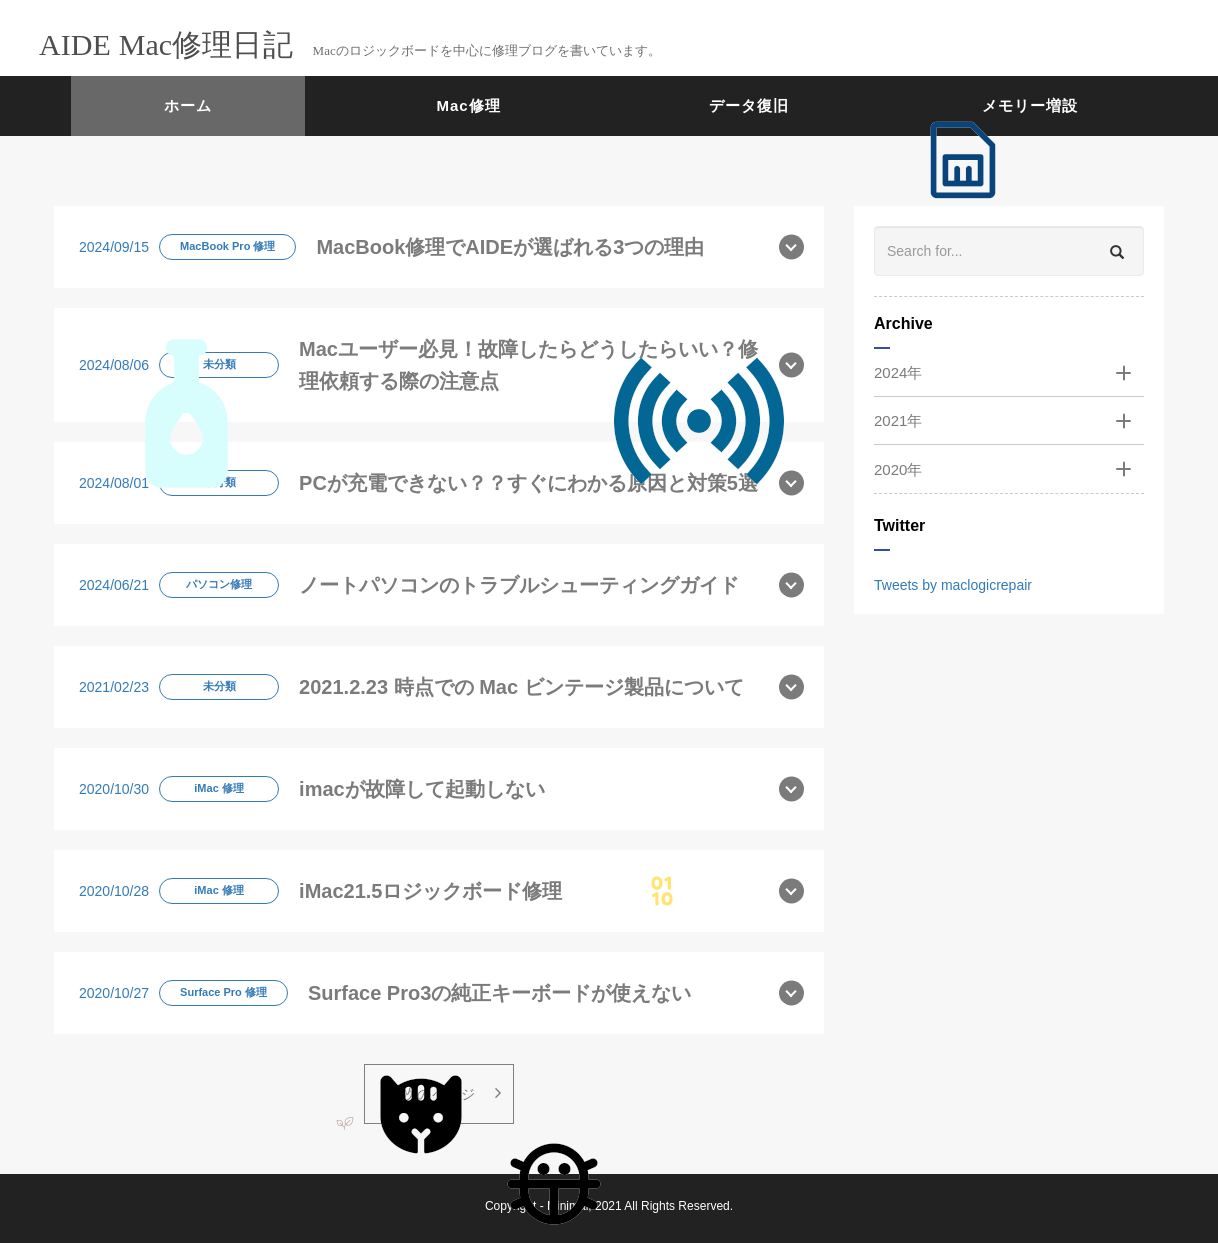 The height and width of the screenshot is (1243, 1218). Describe the element at coordinates (186, 413) in the screenshot. I see `indicates liquid medication or dosage` at that location.